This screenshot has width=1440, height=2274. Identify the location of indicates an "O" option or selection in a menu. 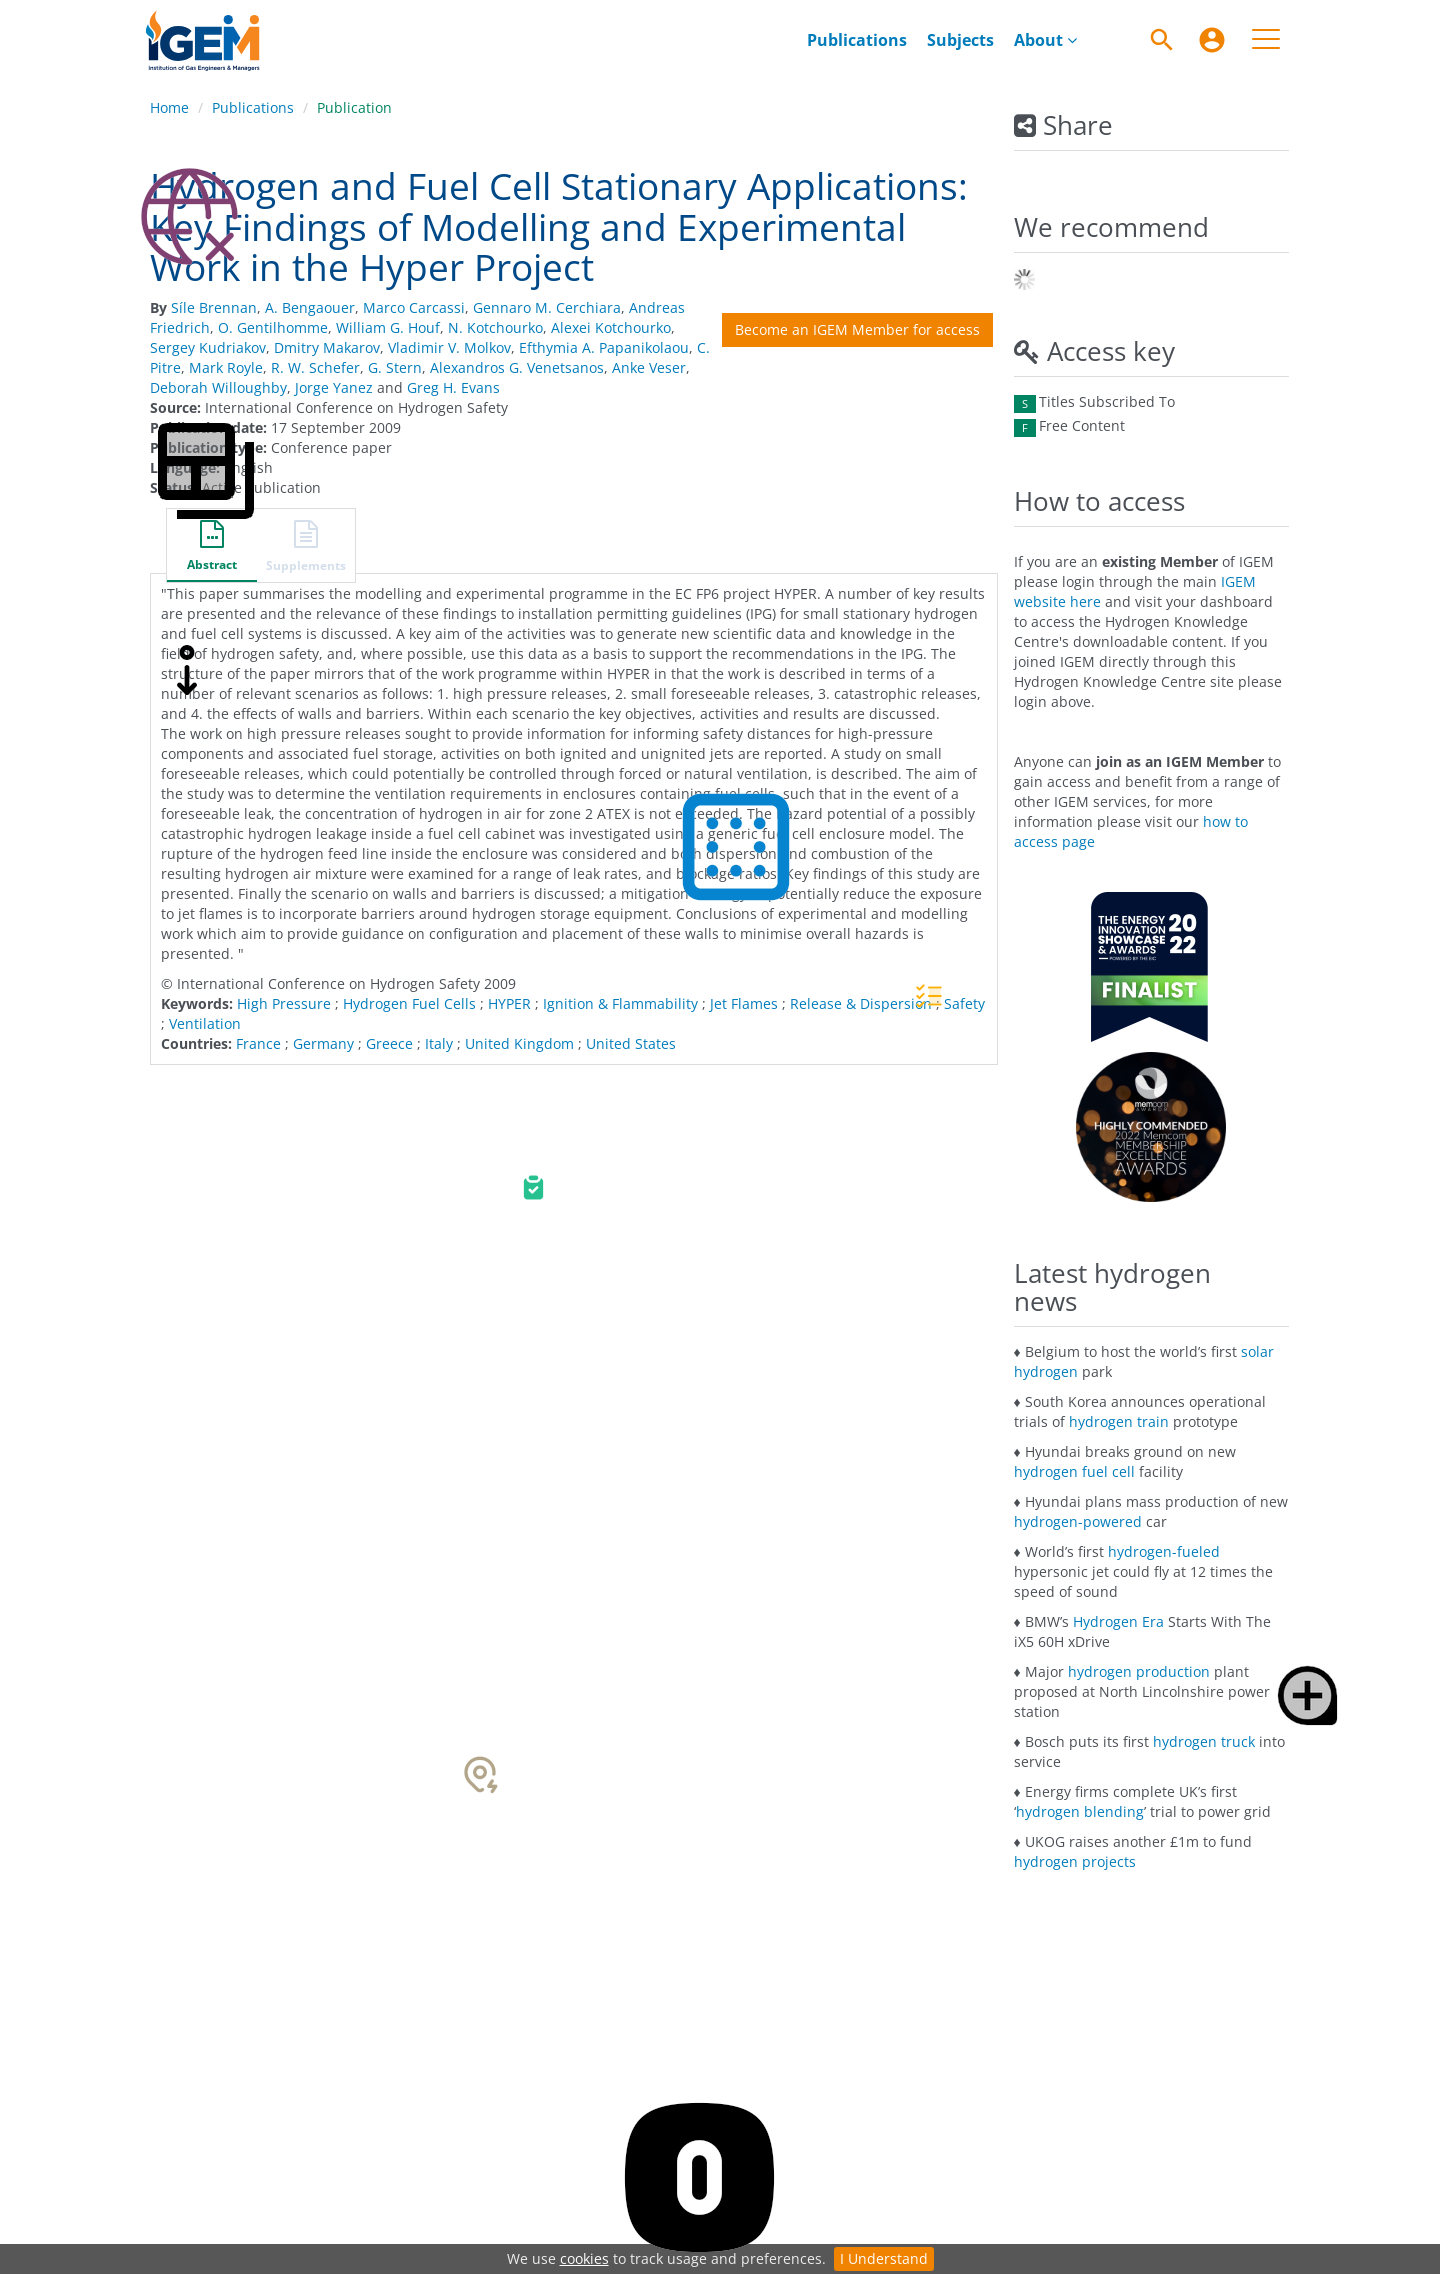
(699, 2177).